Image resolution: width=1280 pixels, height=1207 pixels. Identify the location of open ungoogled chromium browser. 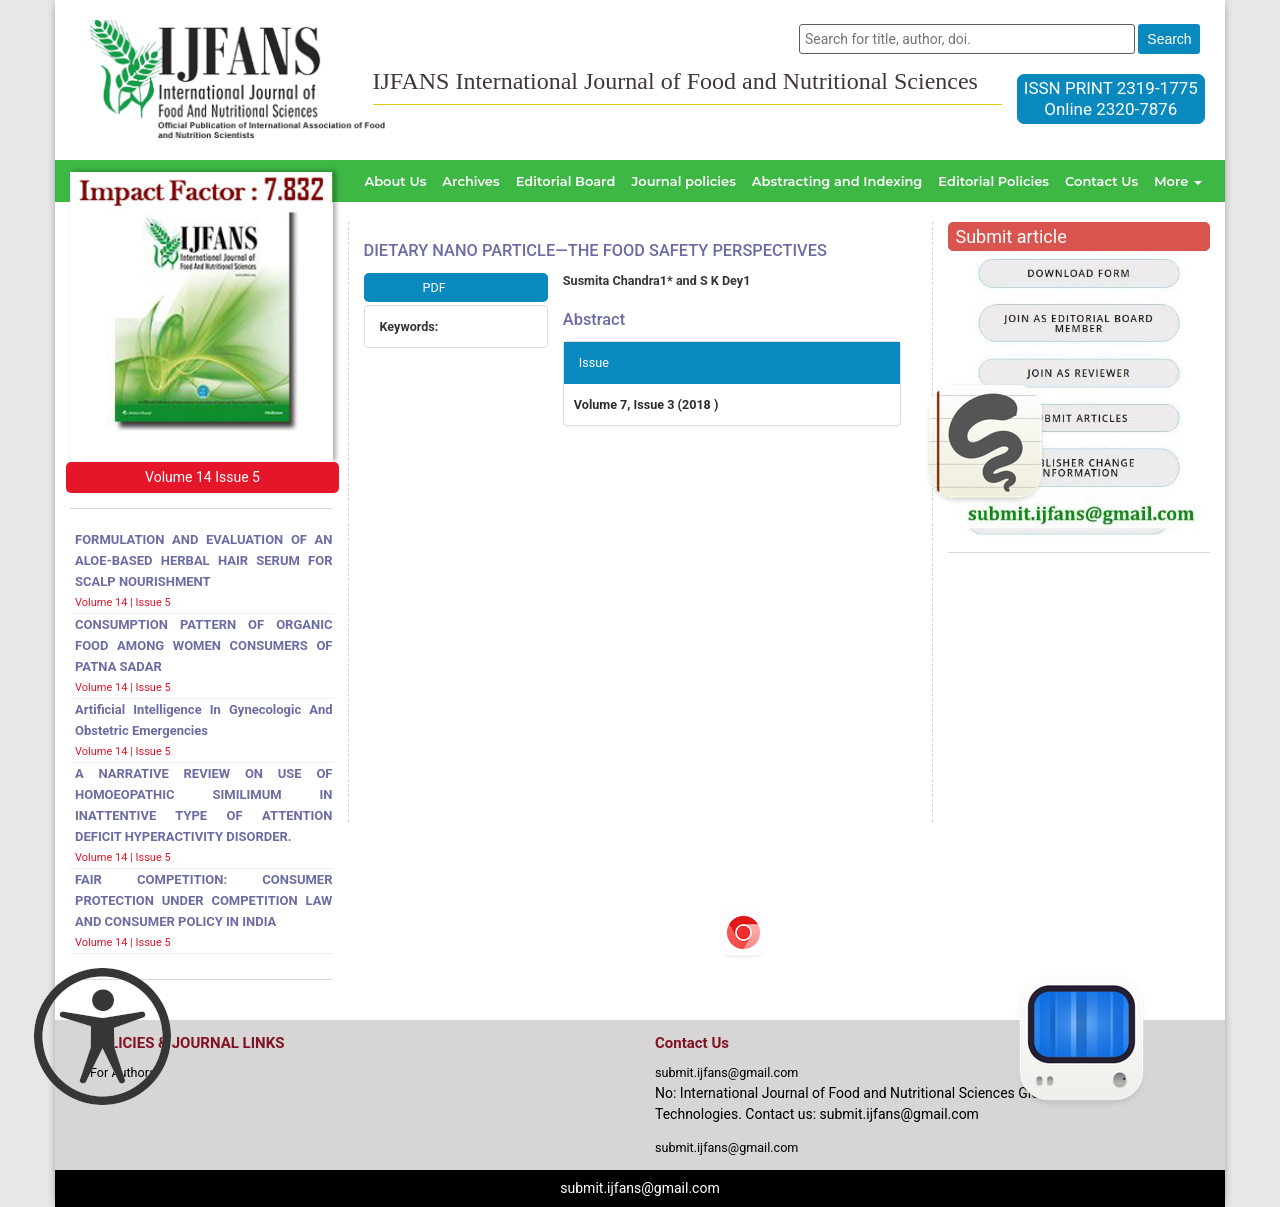
(743, 932).